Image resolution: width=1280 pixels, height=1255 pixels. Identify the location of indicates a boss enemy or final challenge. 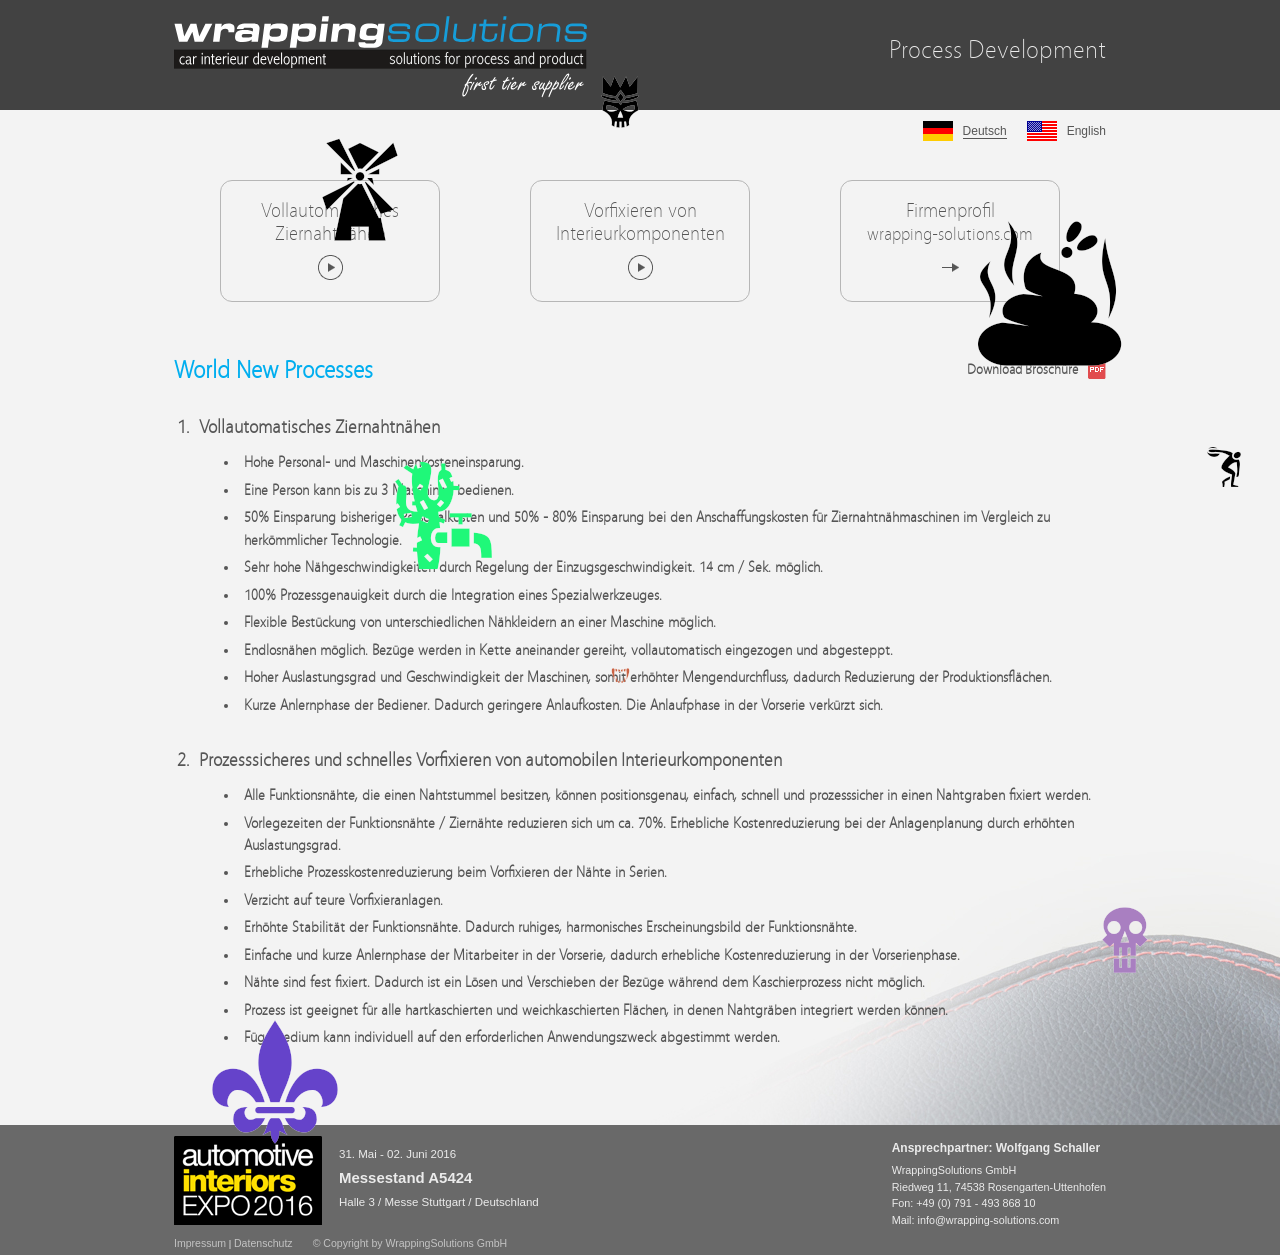
(620, 102).